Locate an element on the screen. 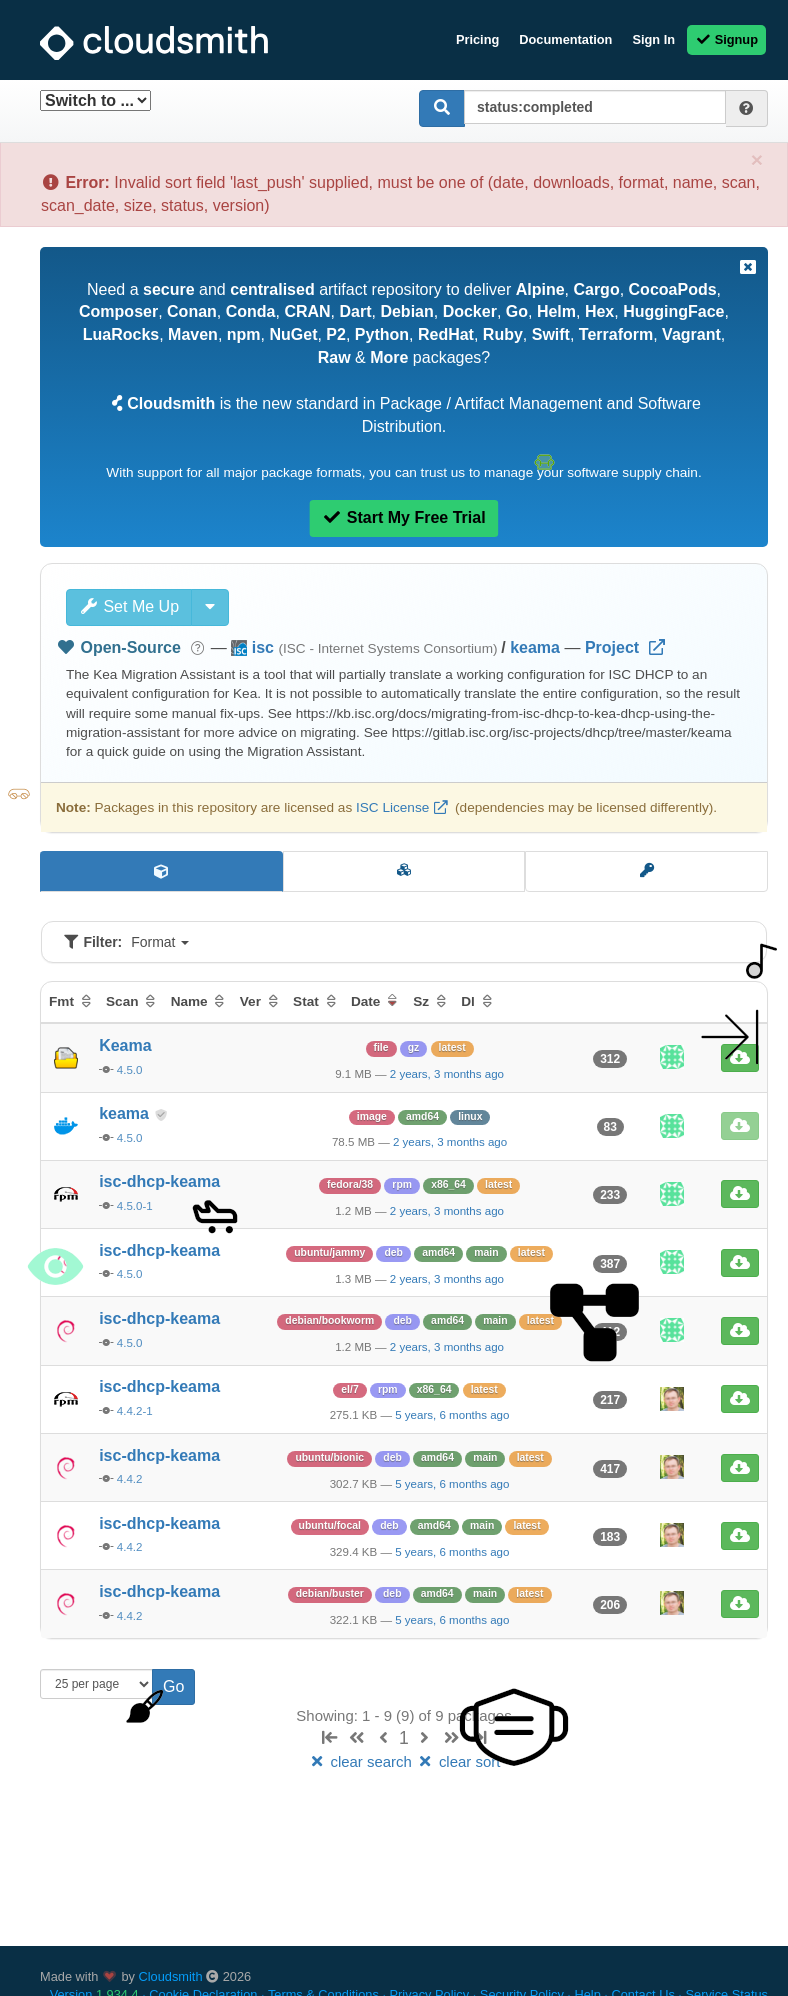  access drawing or painting tools is located at coordinates (146, 1707).